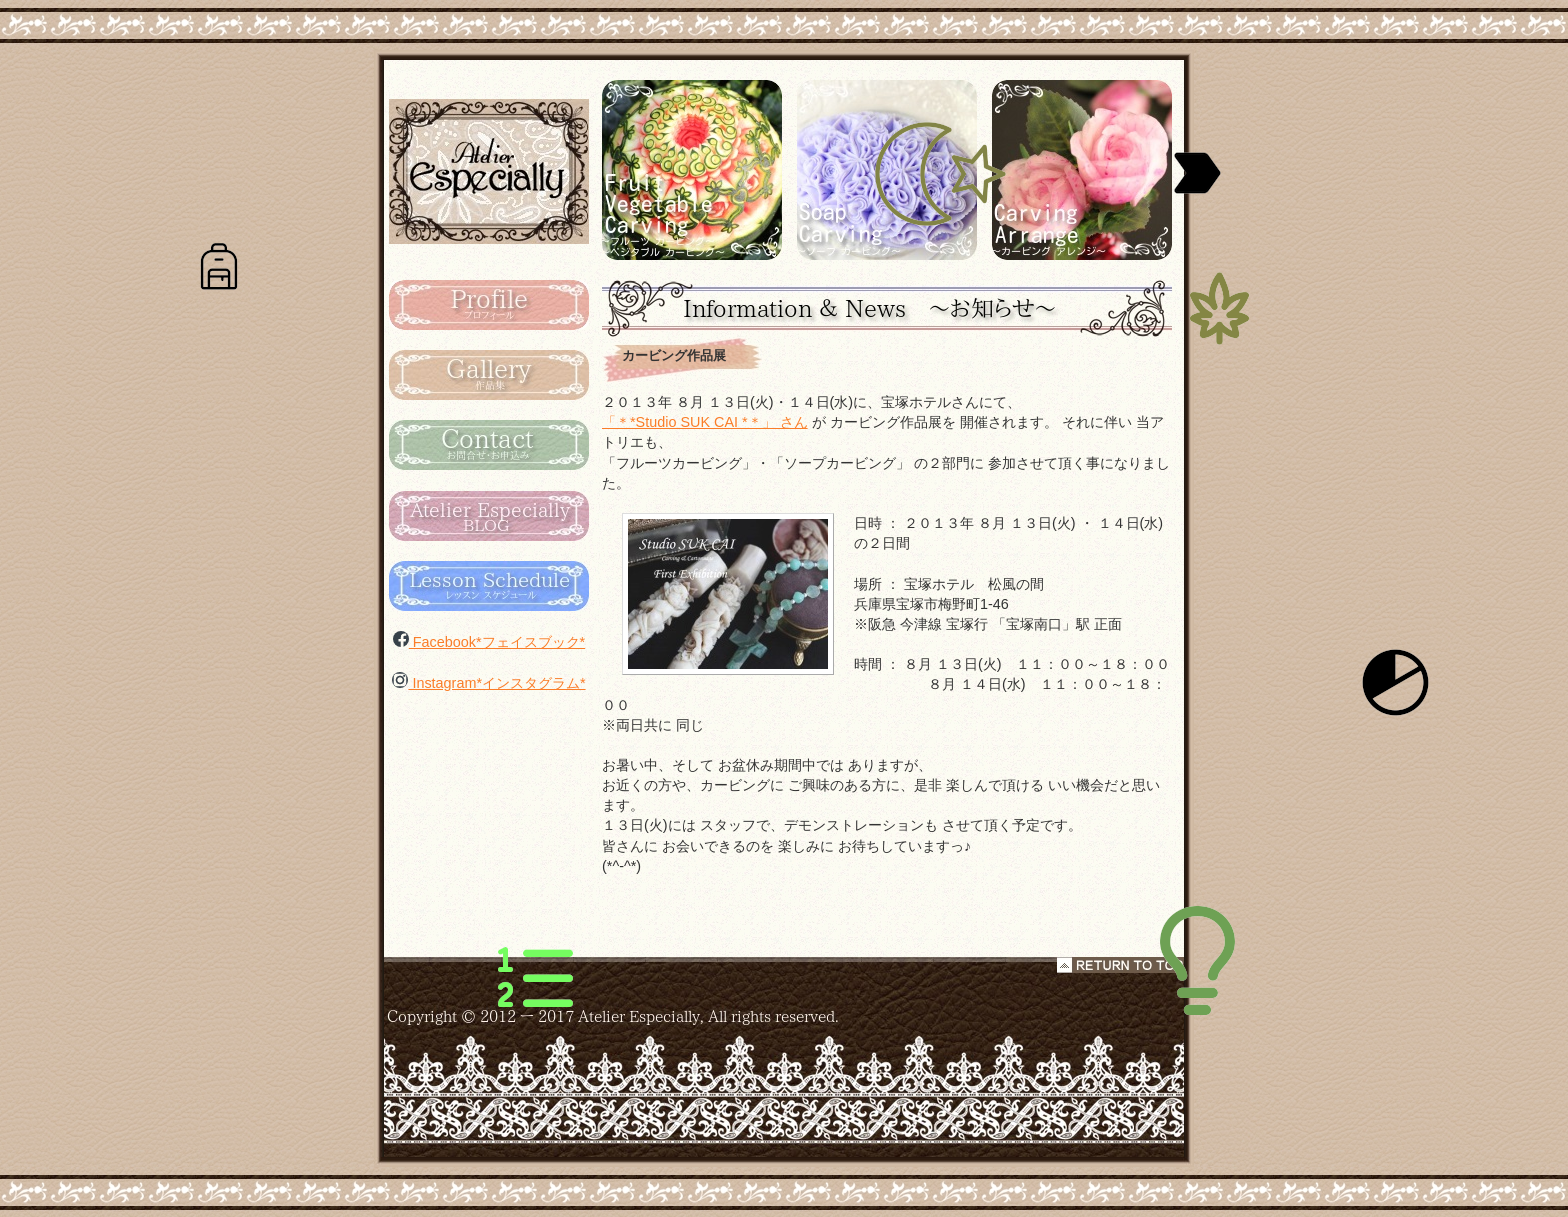  Describe the element at coordinates (219, 268) in the screenshot. I see `access your inventory or stored items` at that location.